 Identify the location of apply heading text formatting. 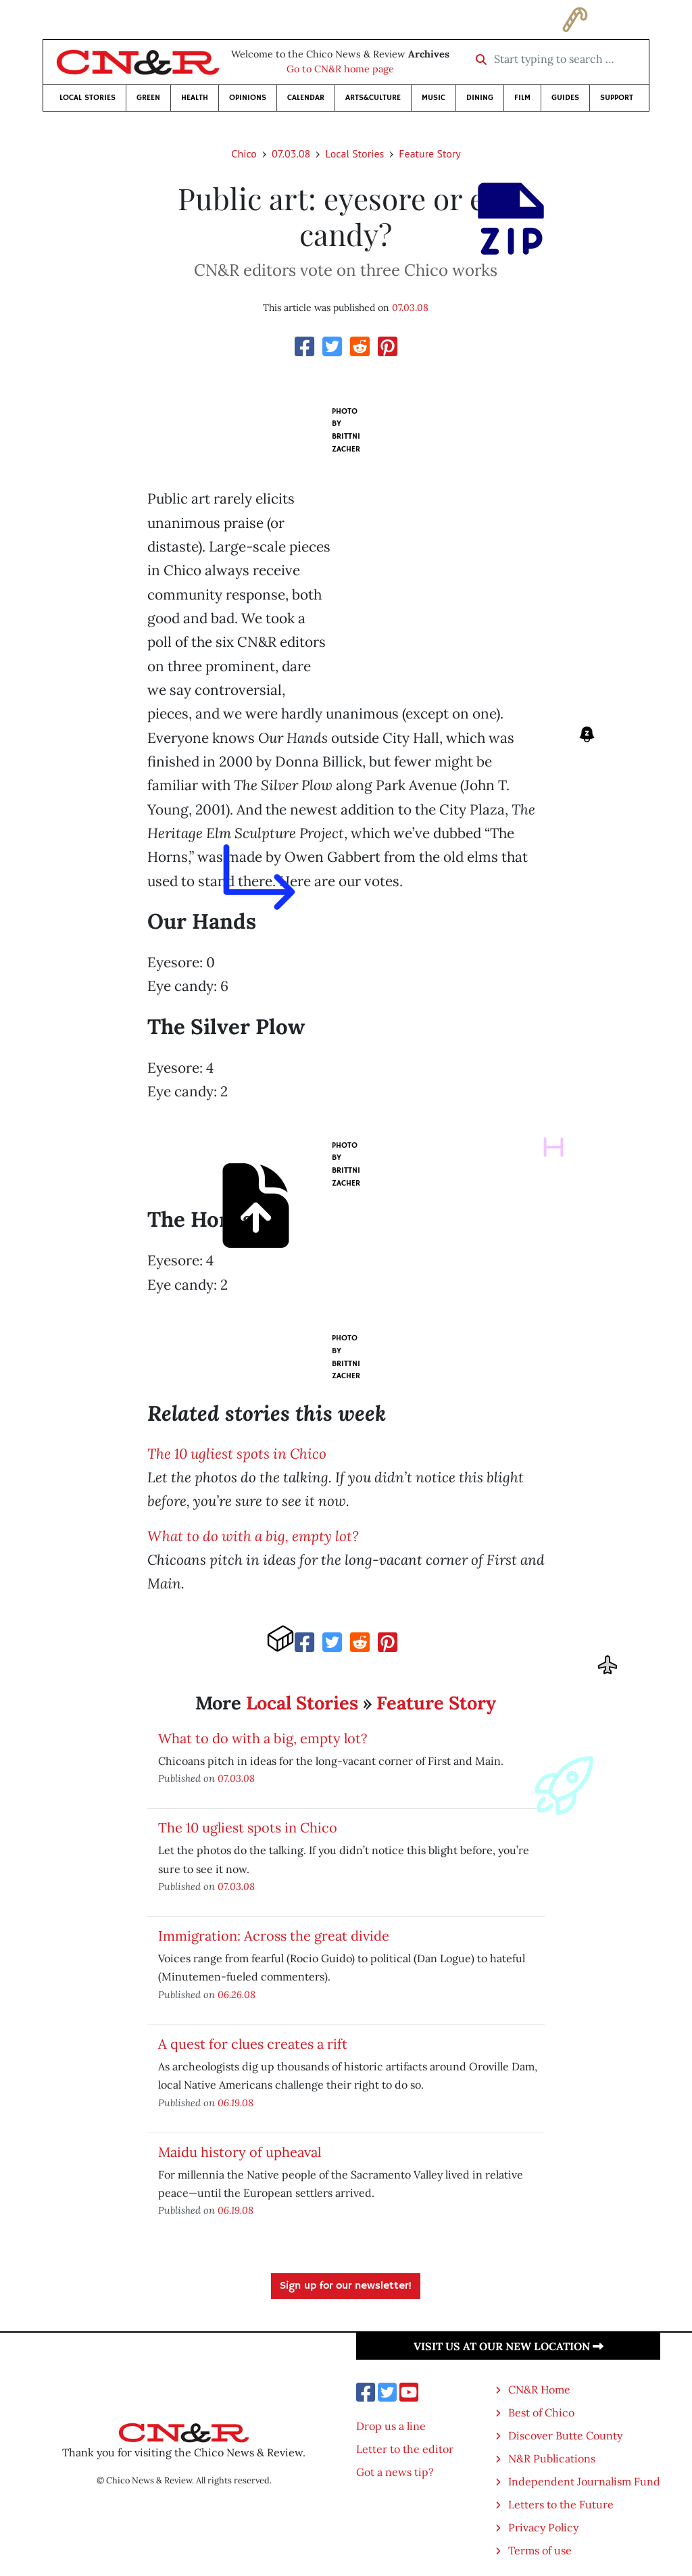
(553, 1147).